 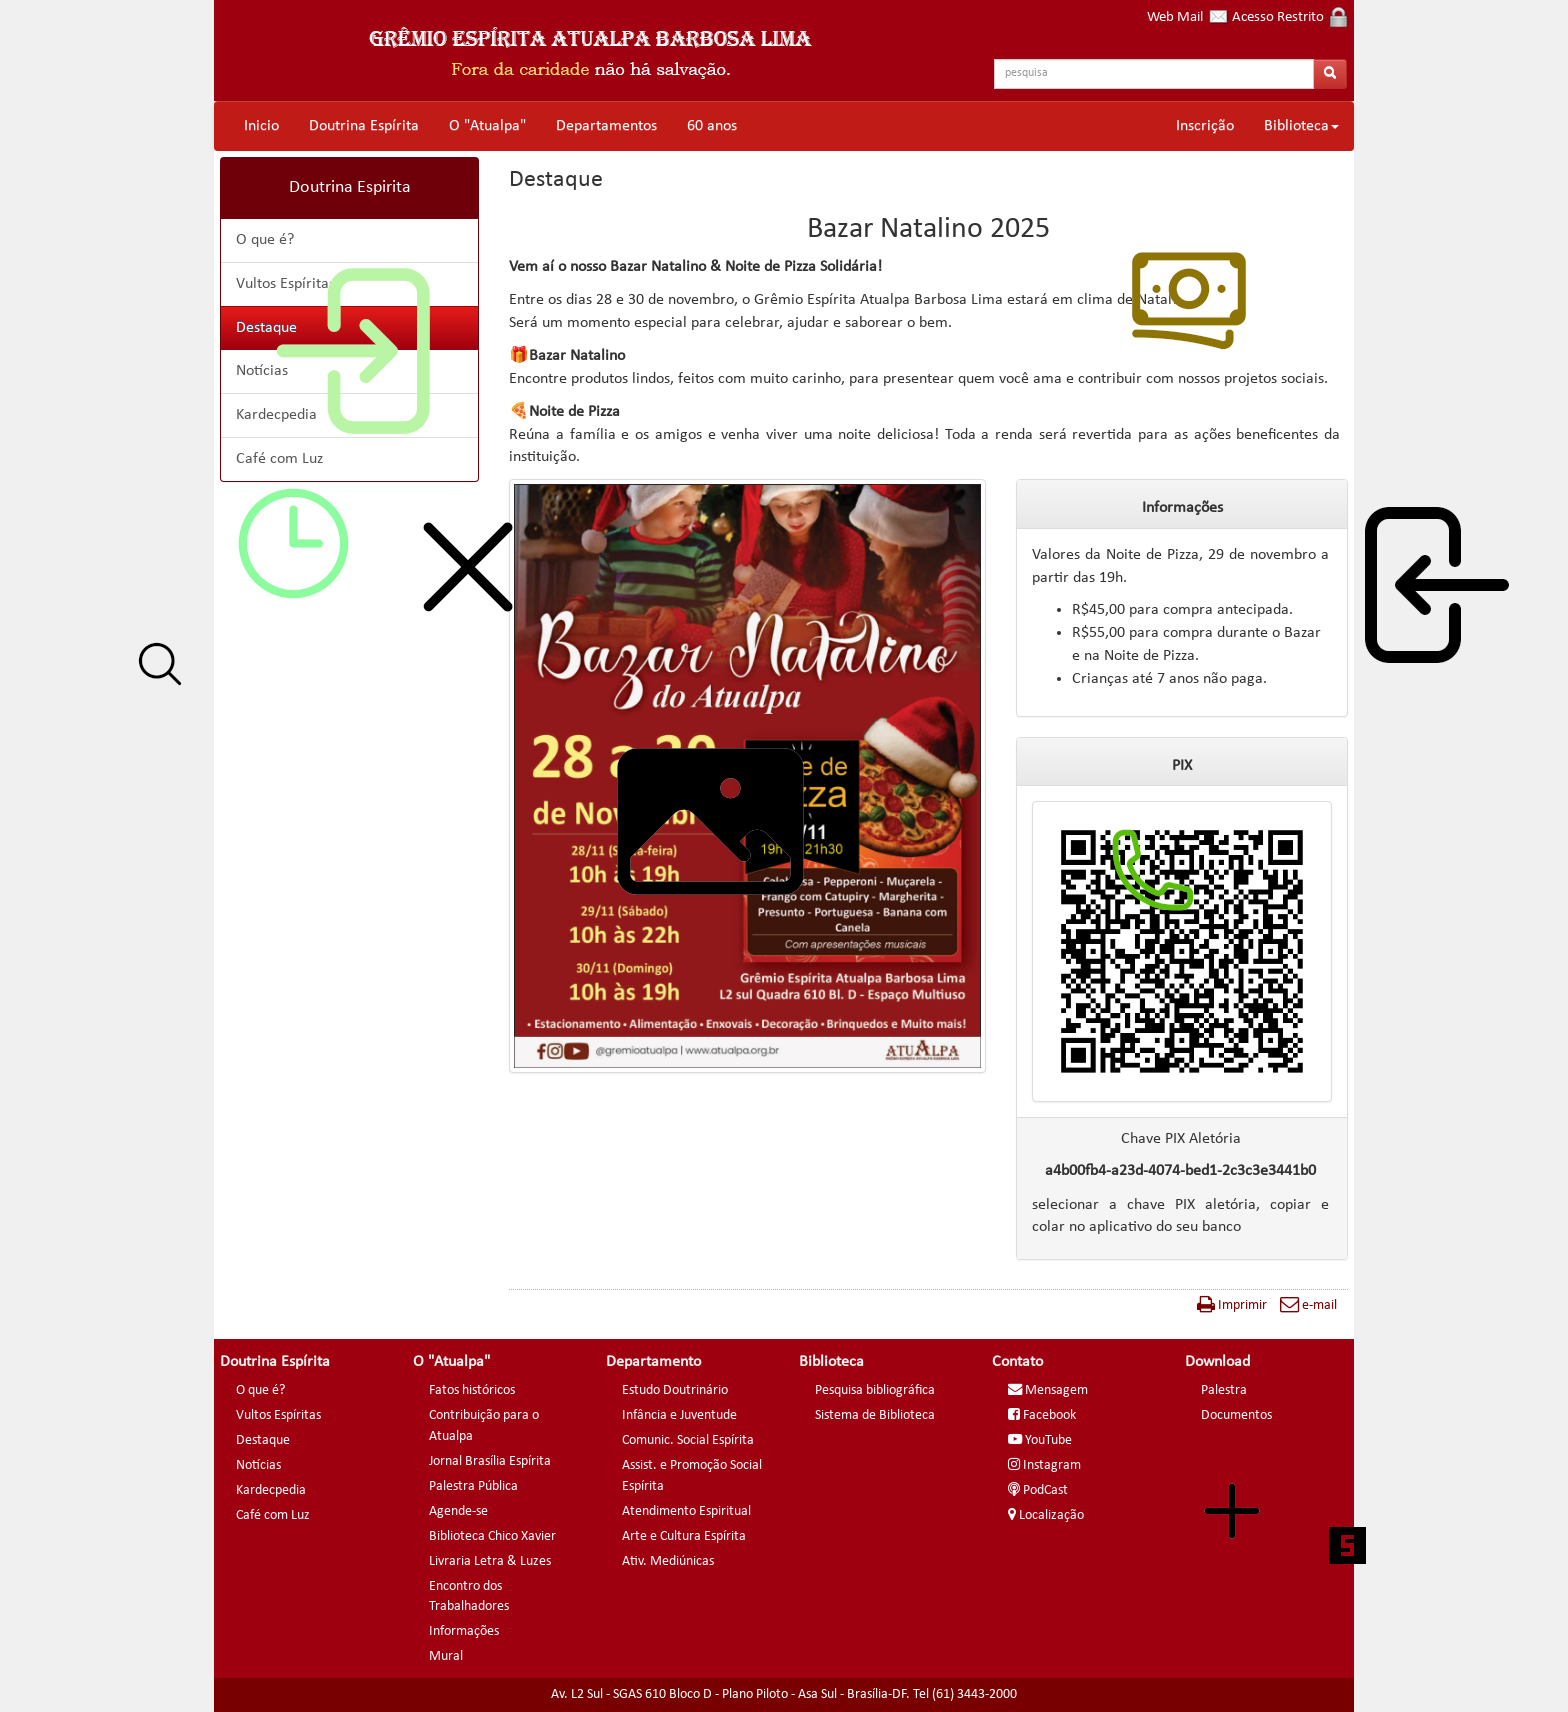 I want to click on add a new item, so click(x=1232, y=1511).